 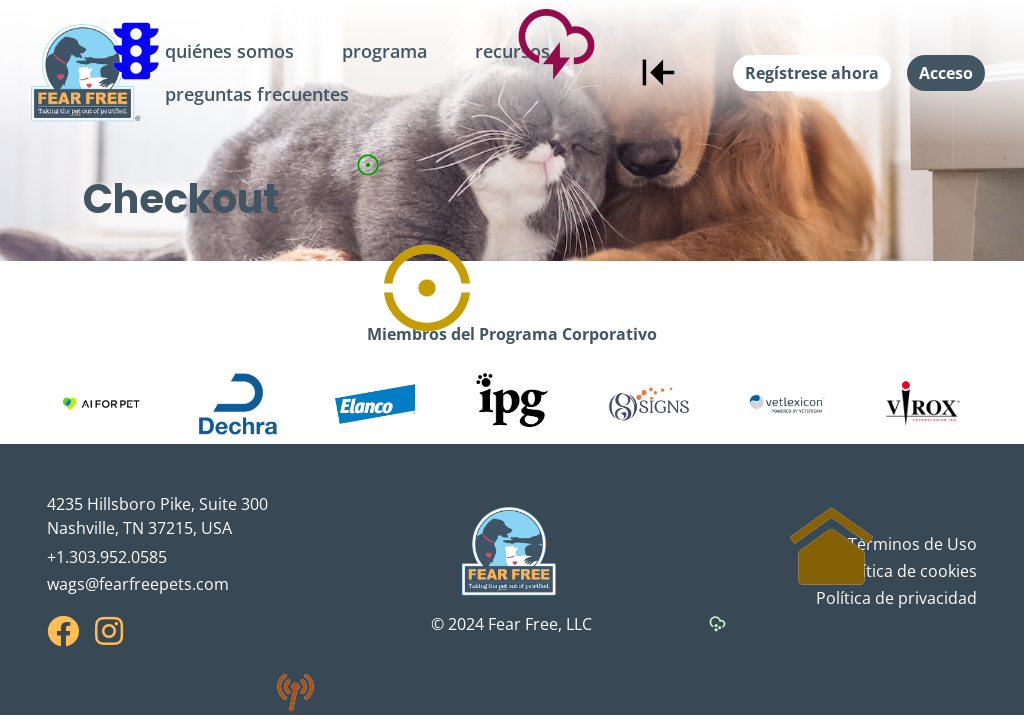 What do you see at coordinates (295, 692) in the screenshot?
I see `podcast index logo` at bounding box center [295, 692].